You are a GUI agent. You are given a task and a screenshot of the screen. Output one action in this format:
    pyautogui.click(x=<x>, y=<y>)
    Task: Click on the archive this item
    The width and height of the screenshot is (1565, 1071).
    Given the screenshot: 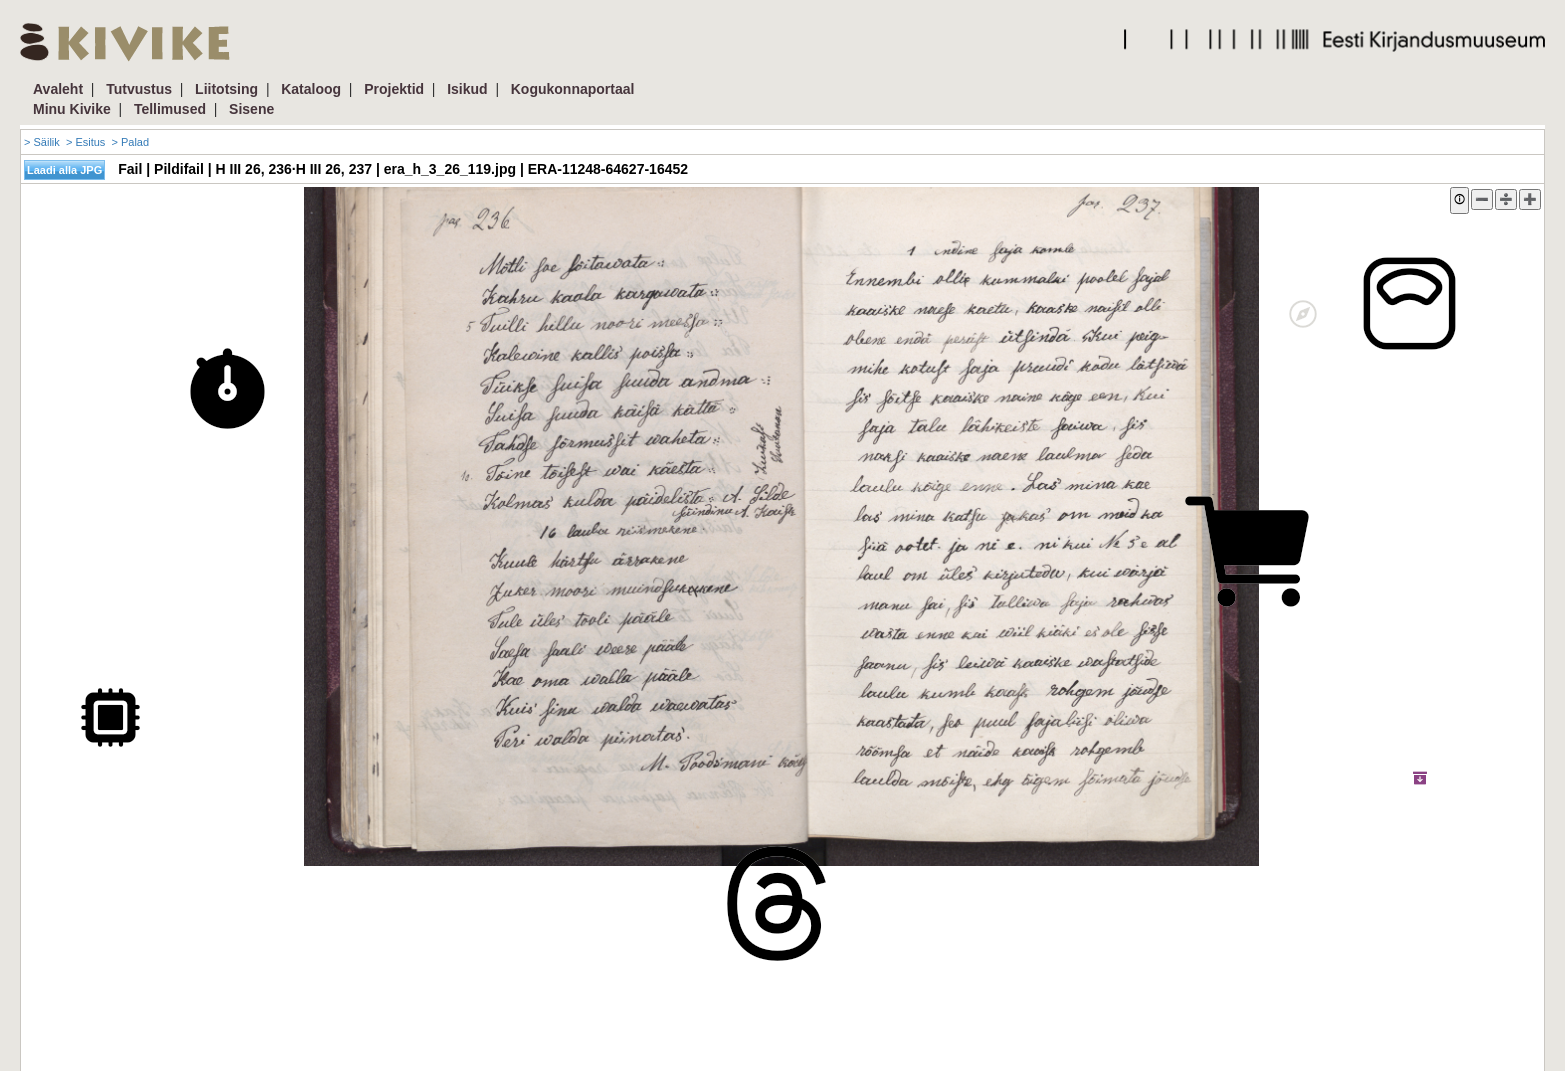 What is the action you would take?
    pyautogui.click(x=1420, y=778)
    